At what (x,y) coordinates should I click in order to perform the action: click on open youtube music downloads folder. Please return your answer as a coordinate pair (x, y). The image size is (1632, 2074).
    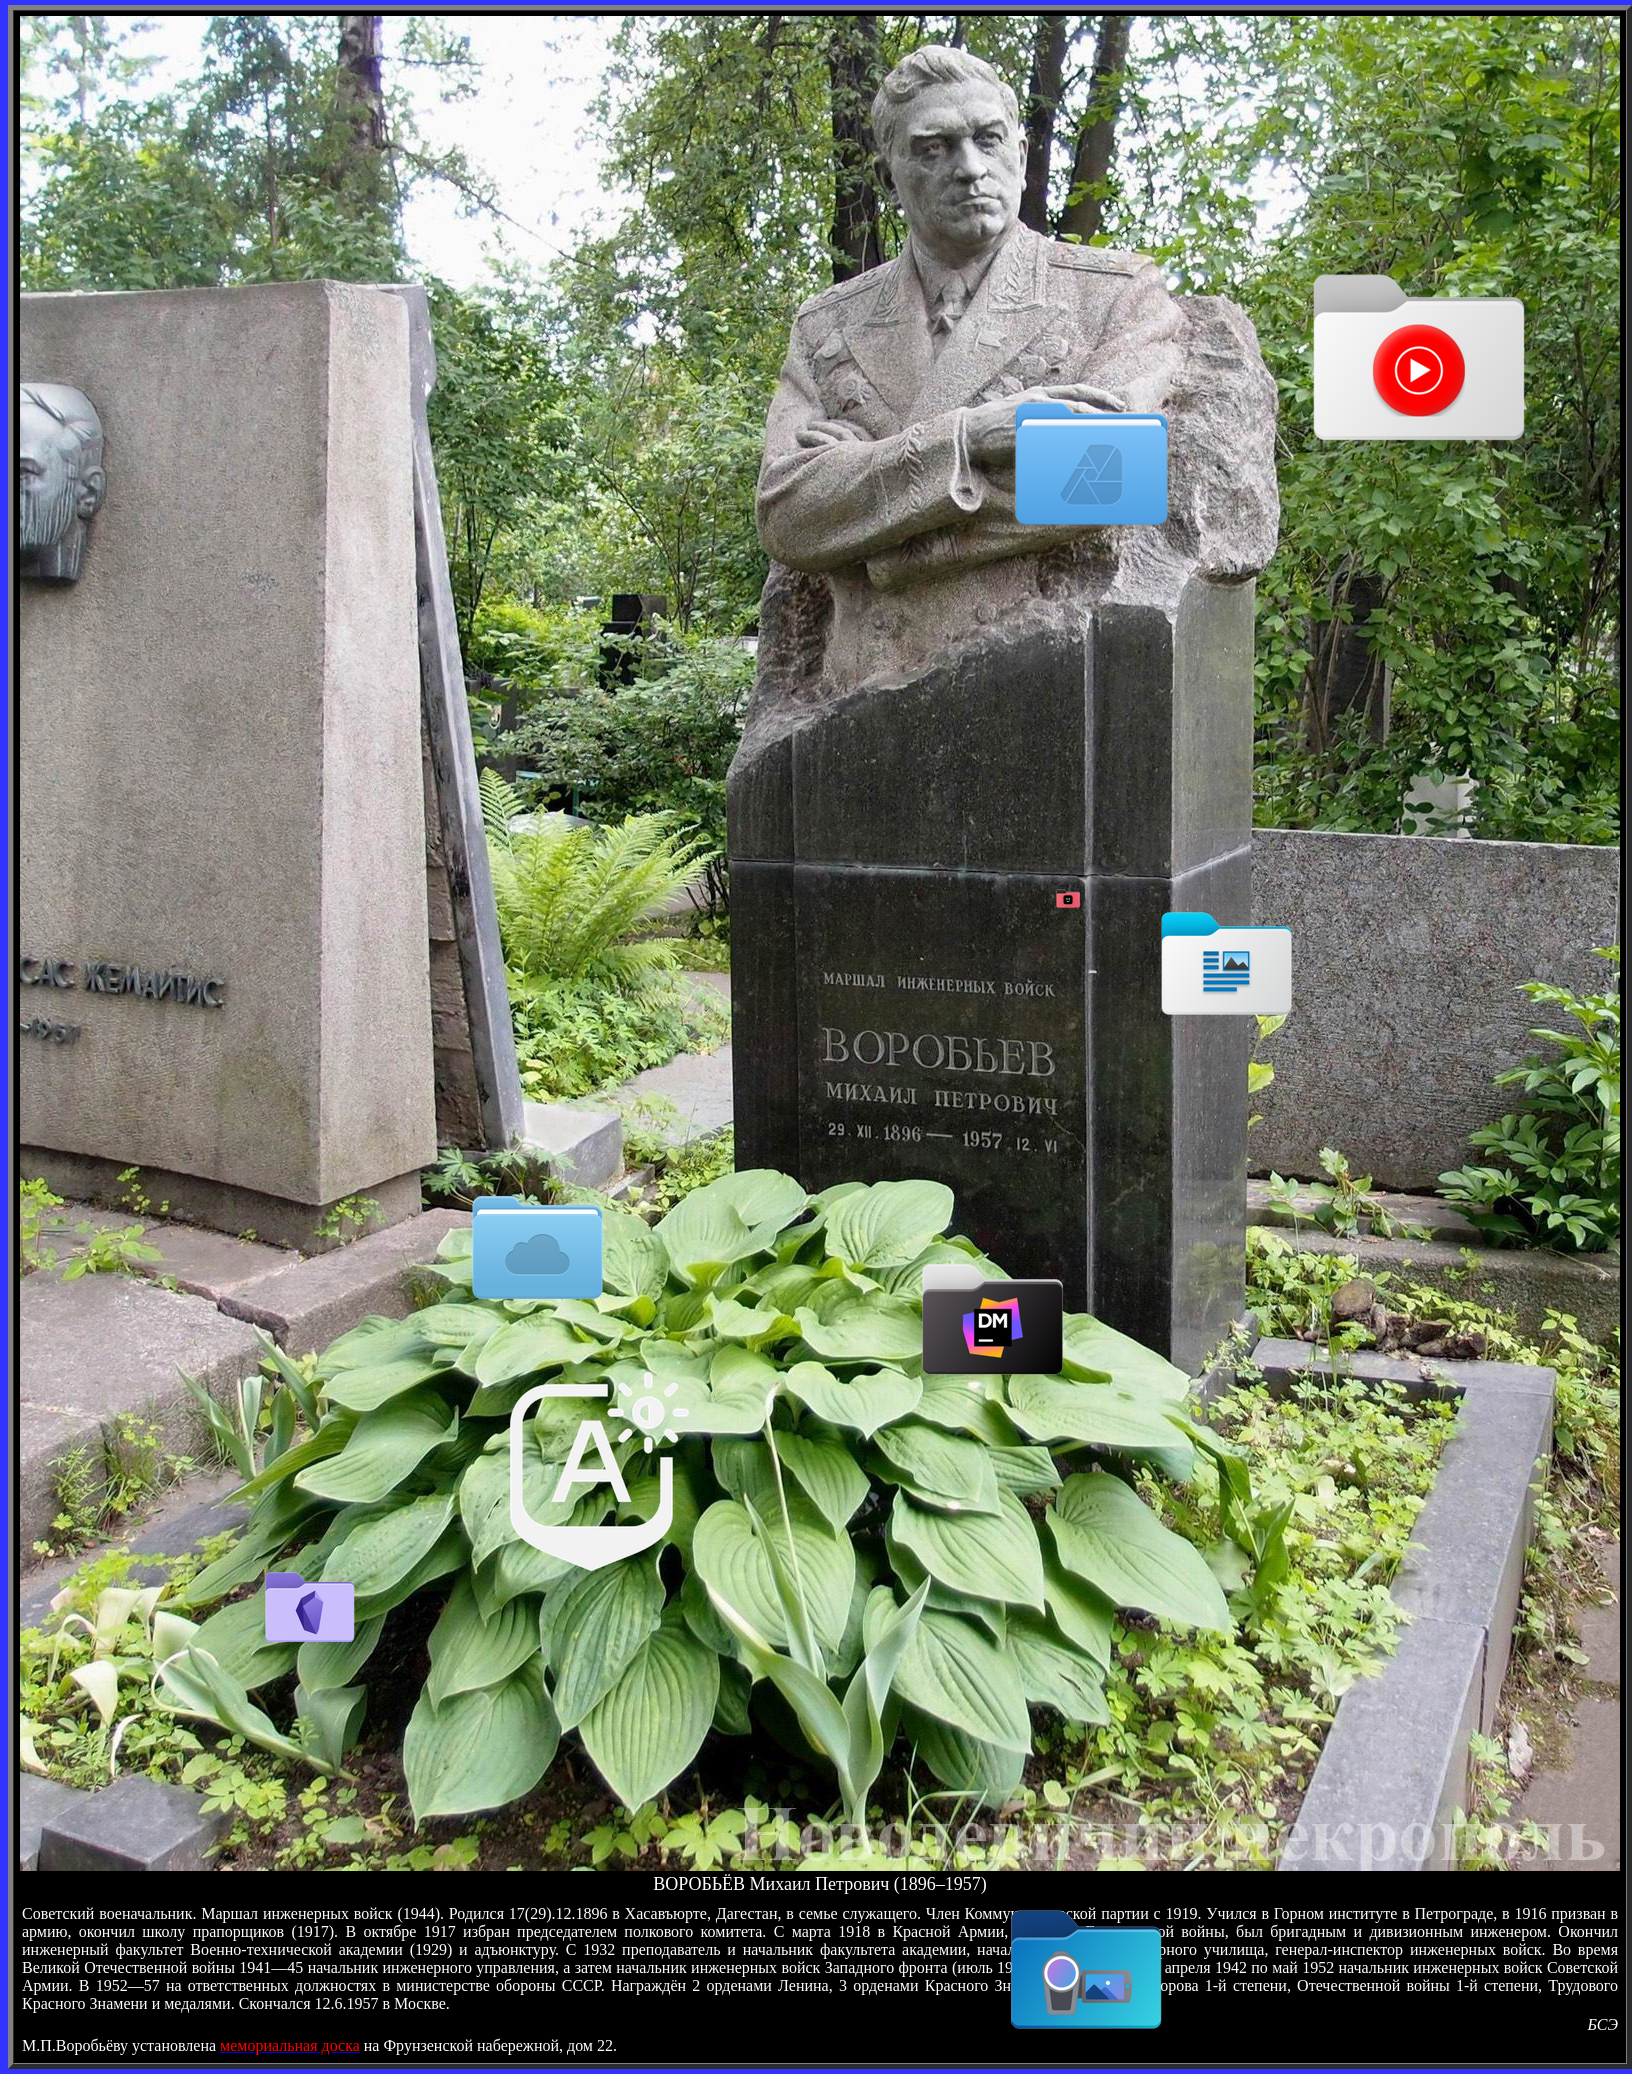
    Looking at the image, I should click on (1418, 363).